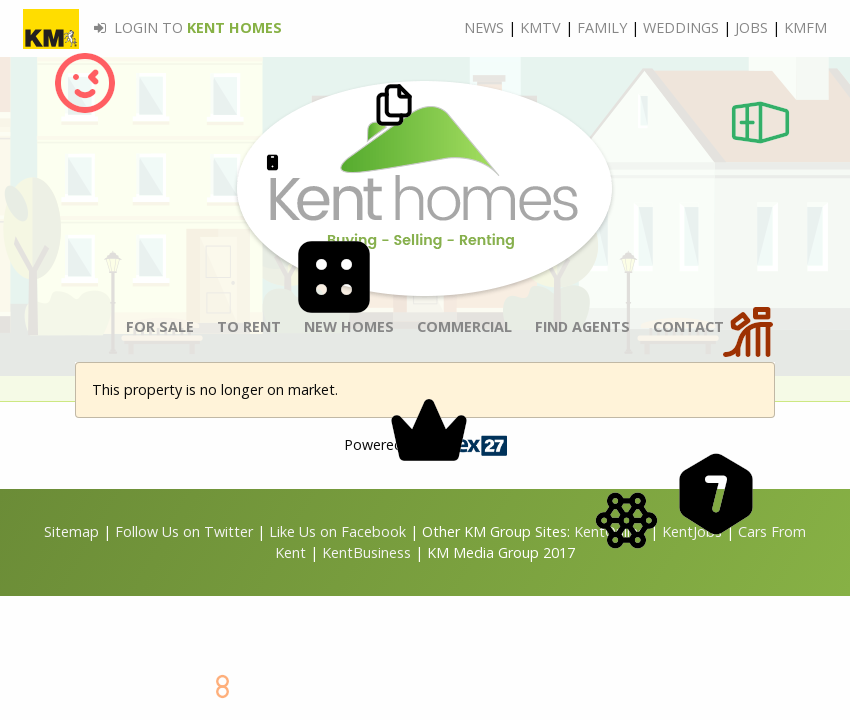 The image size is (850, 720). Describe the element at coordinates (85, 83) in the screenshot. I see `add a playful or winking emoji reaction` at that location.